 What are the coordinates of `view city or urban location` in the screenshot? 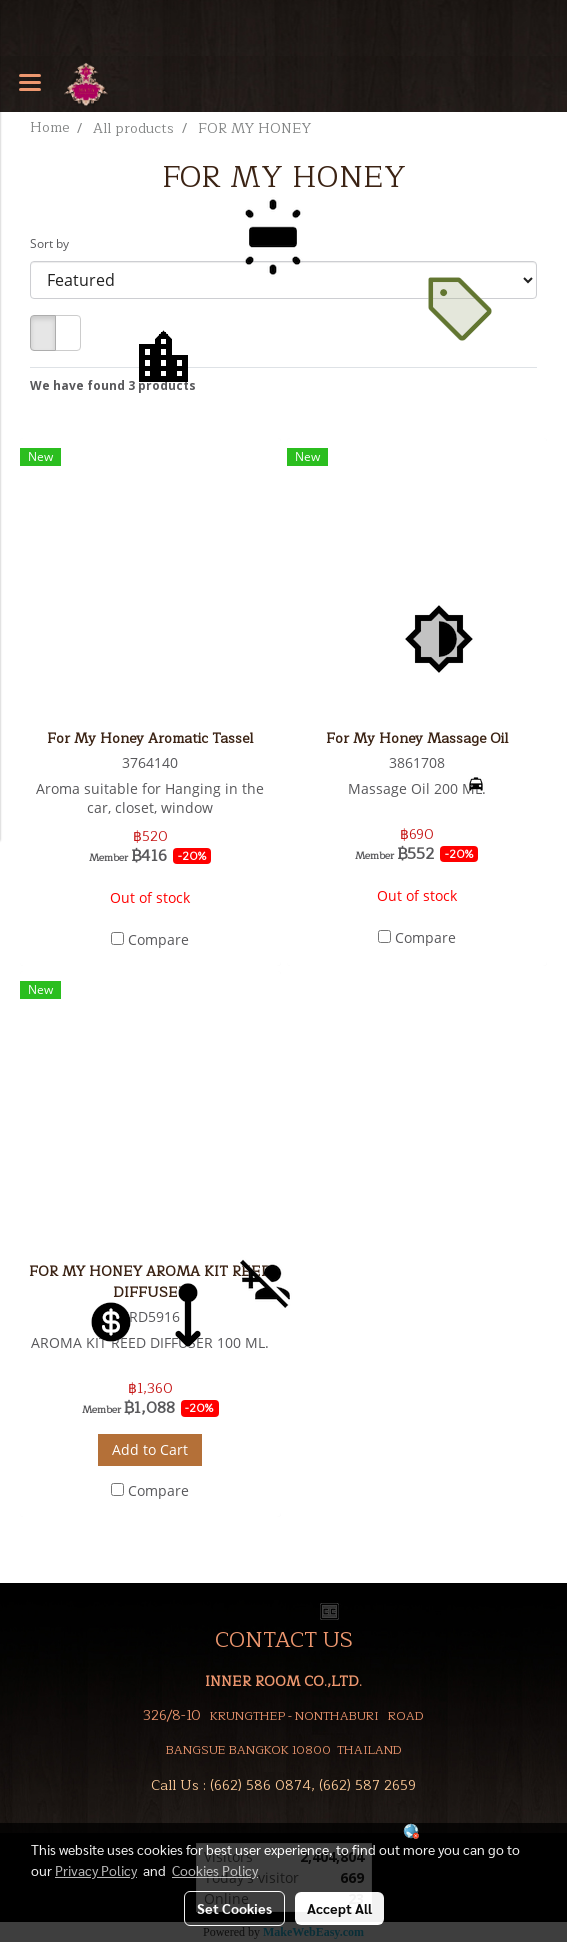 It's located at (163, 357).